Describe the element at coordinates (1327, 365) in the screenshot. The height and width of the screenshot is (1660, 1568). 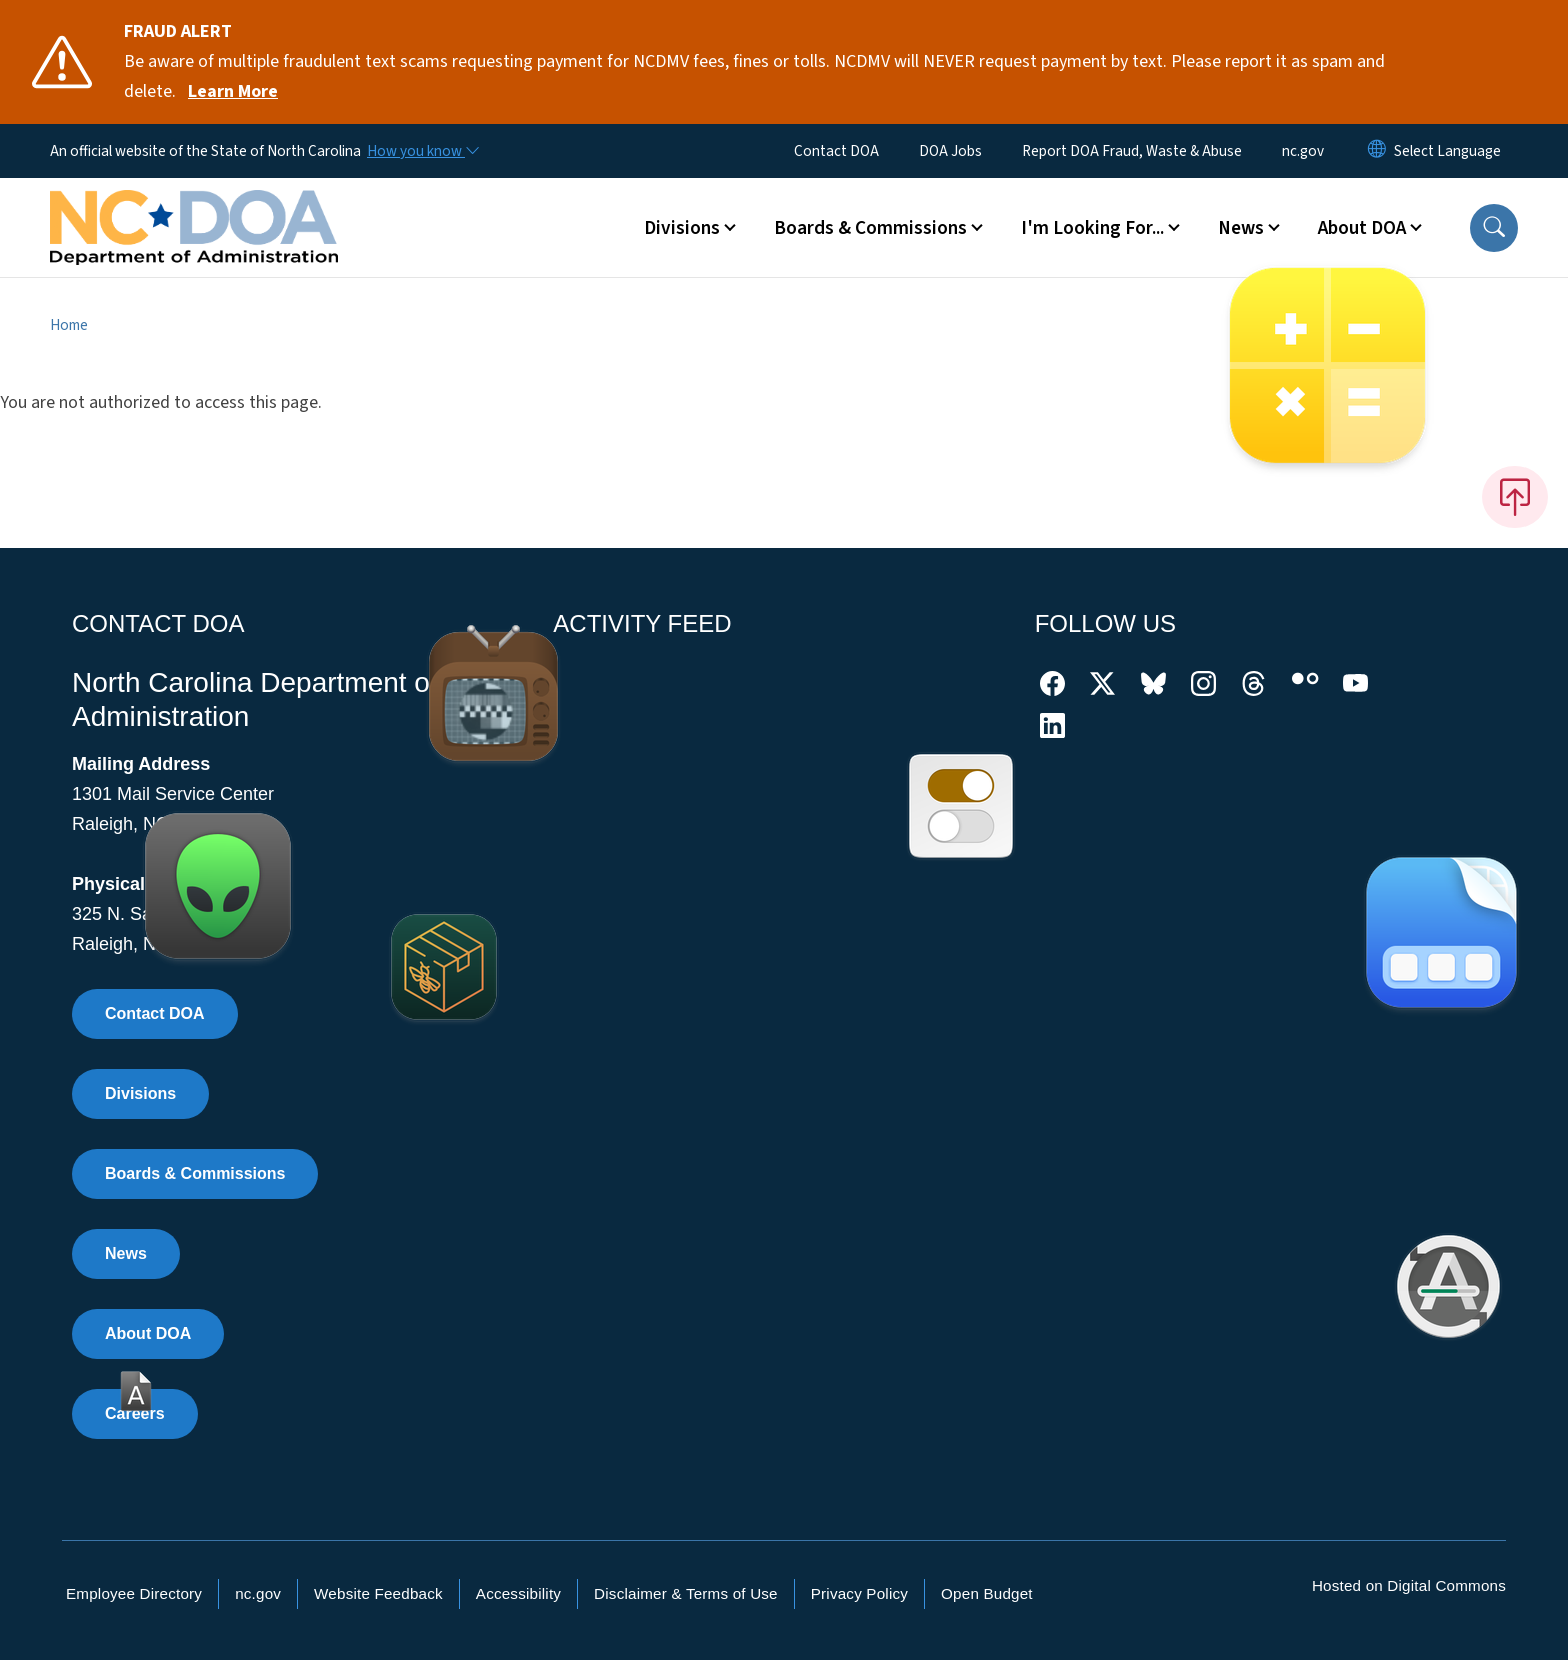
I see `open pcb calculator app` at that location.